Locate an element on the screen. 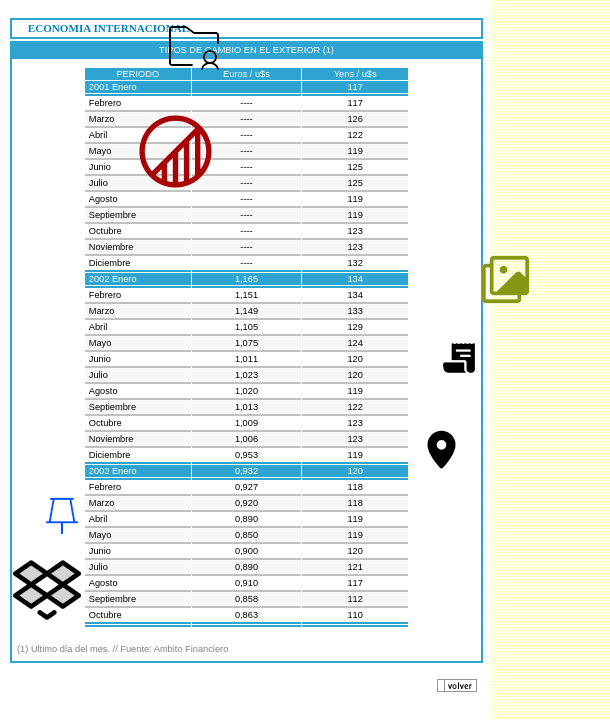 The width and height of the screenshot is (610, 720). access user-specific files or documents is located at coordinates (194, 45).